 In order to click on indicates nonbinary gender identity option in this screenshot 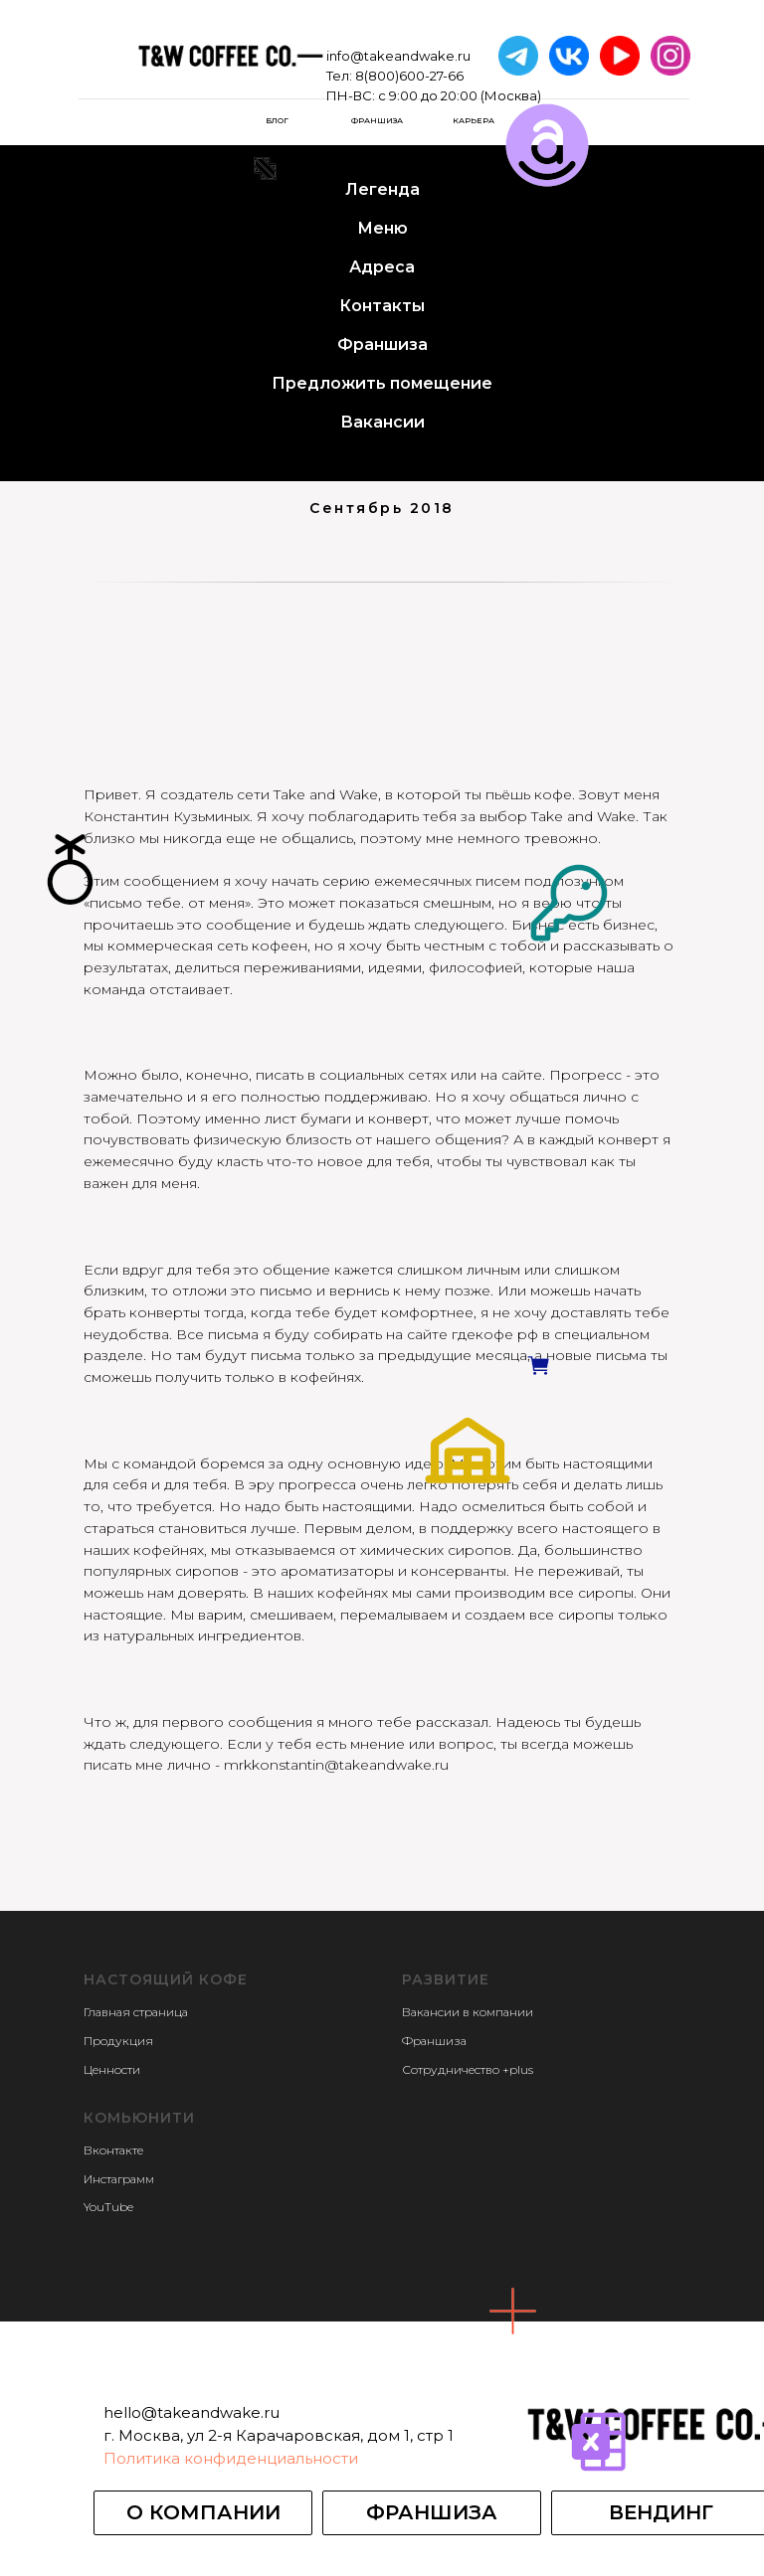, I will do `click(70, 869)`.